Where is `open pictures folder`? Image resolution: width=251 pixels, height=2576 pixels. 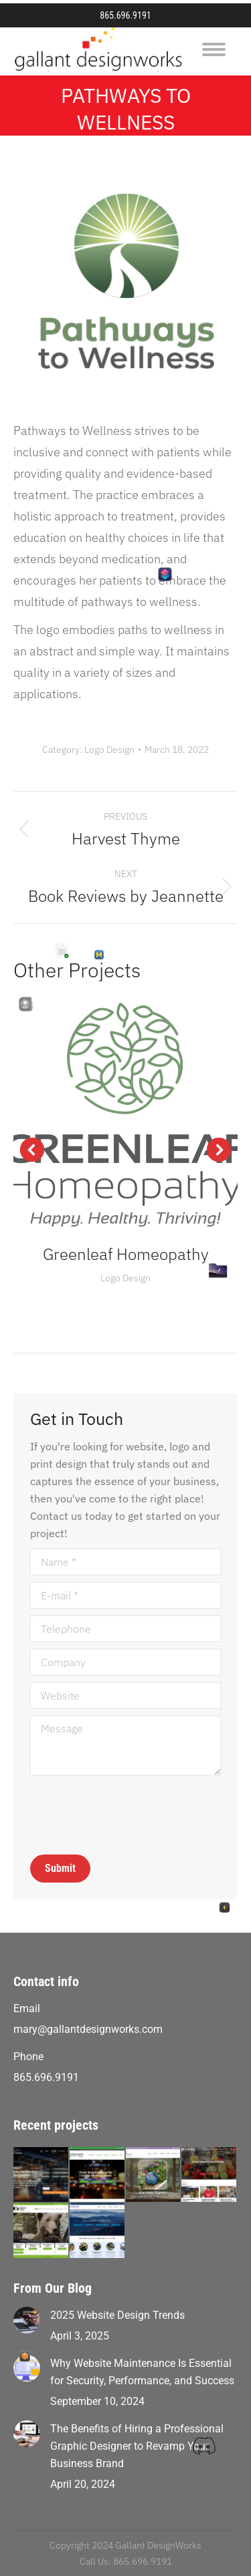
open pictures folder is located at coordinates (218, 1271).